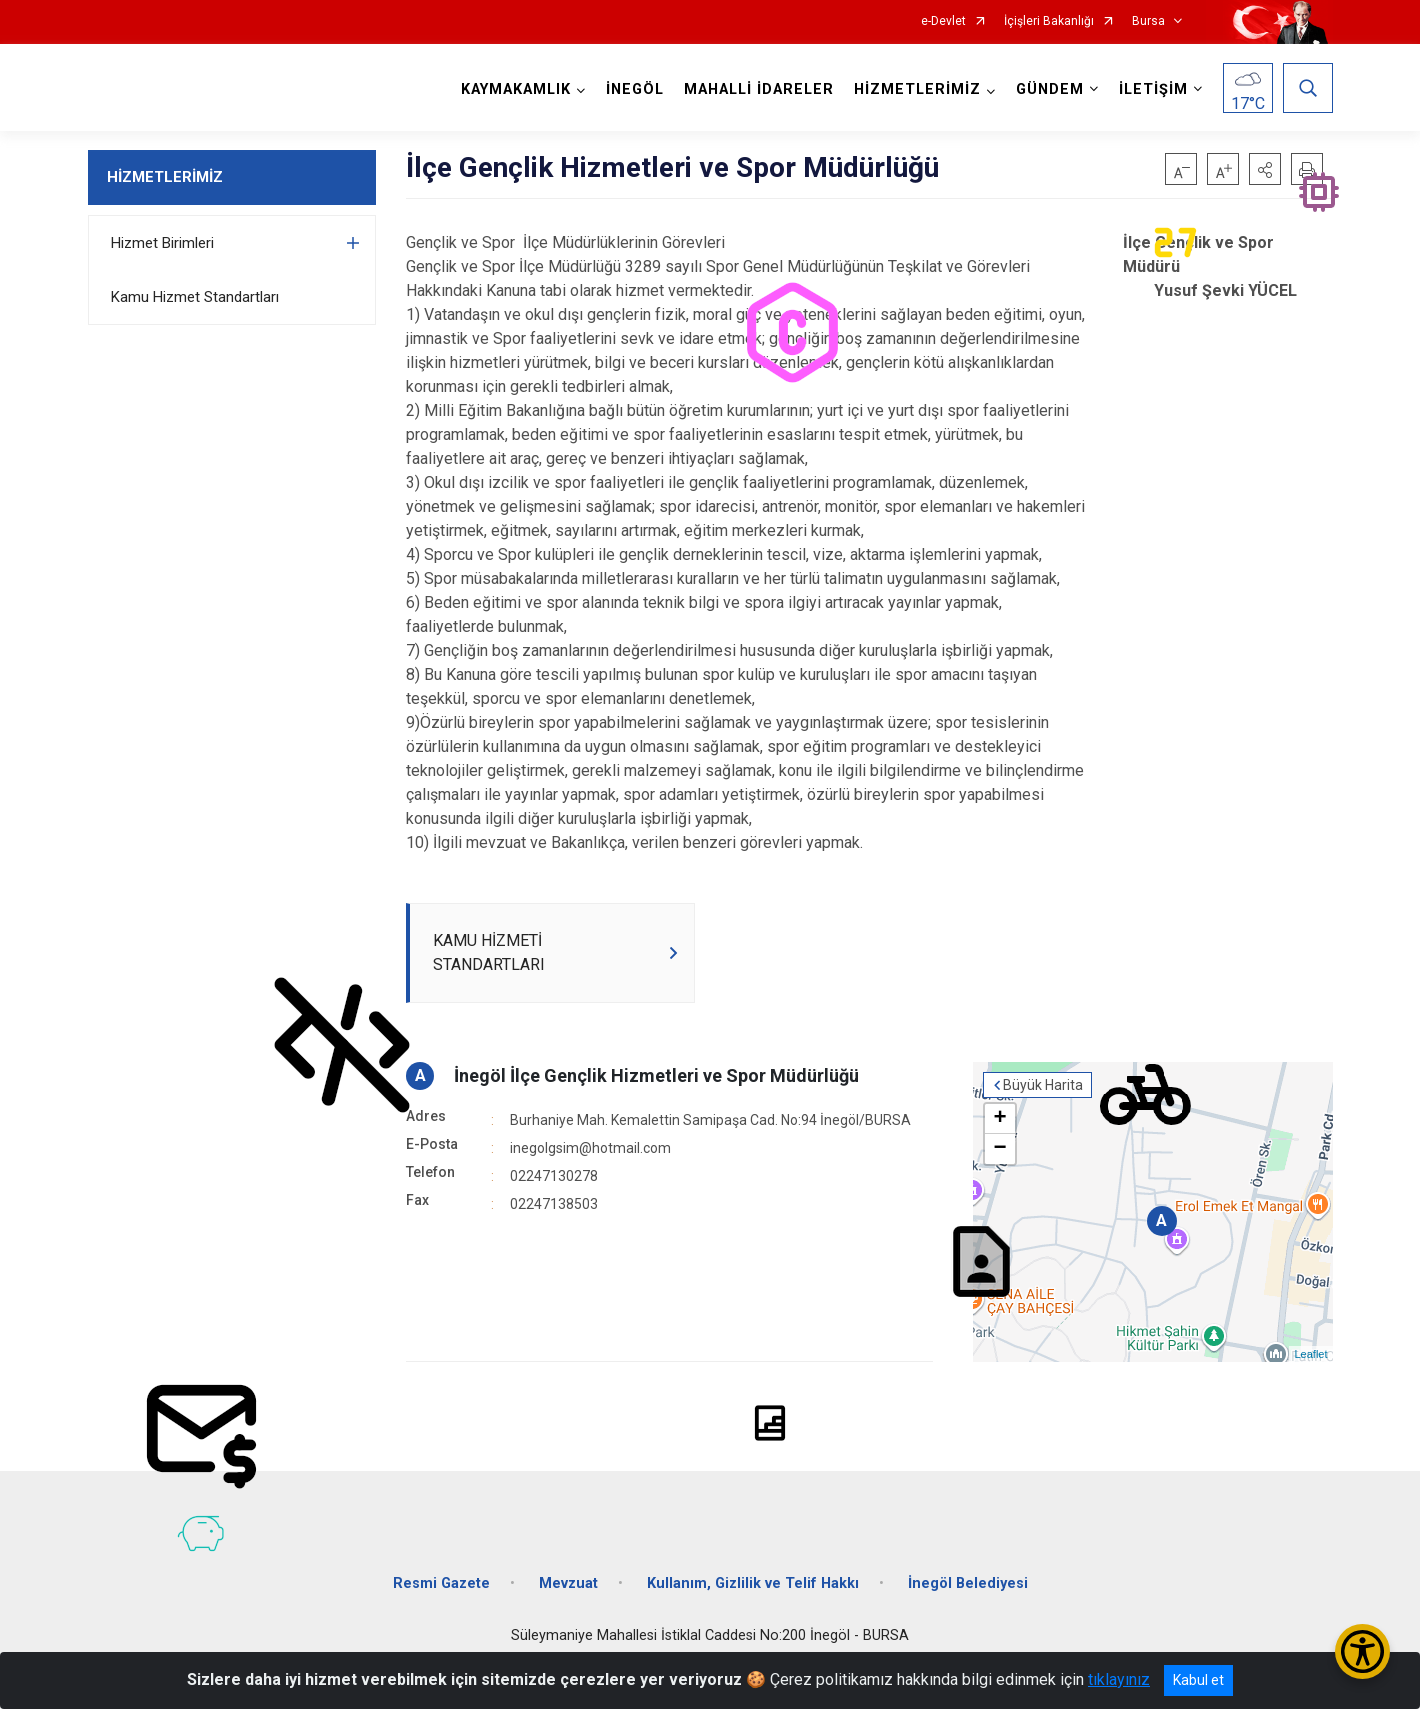 This screenshot has height=1709, width=1420. Describe the element at coordinates (981, 1261) in the screenshot. I see `view contact details` at that location.